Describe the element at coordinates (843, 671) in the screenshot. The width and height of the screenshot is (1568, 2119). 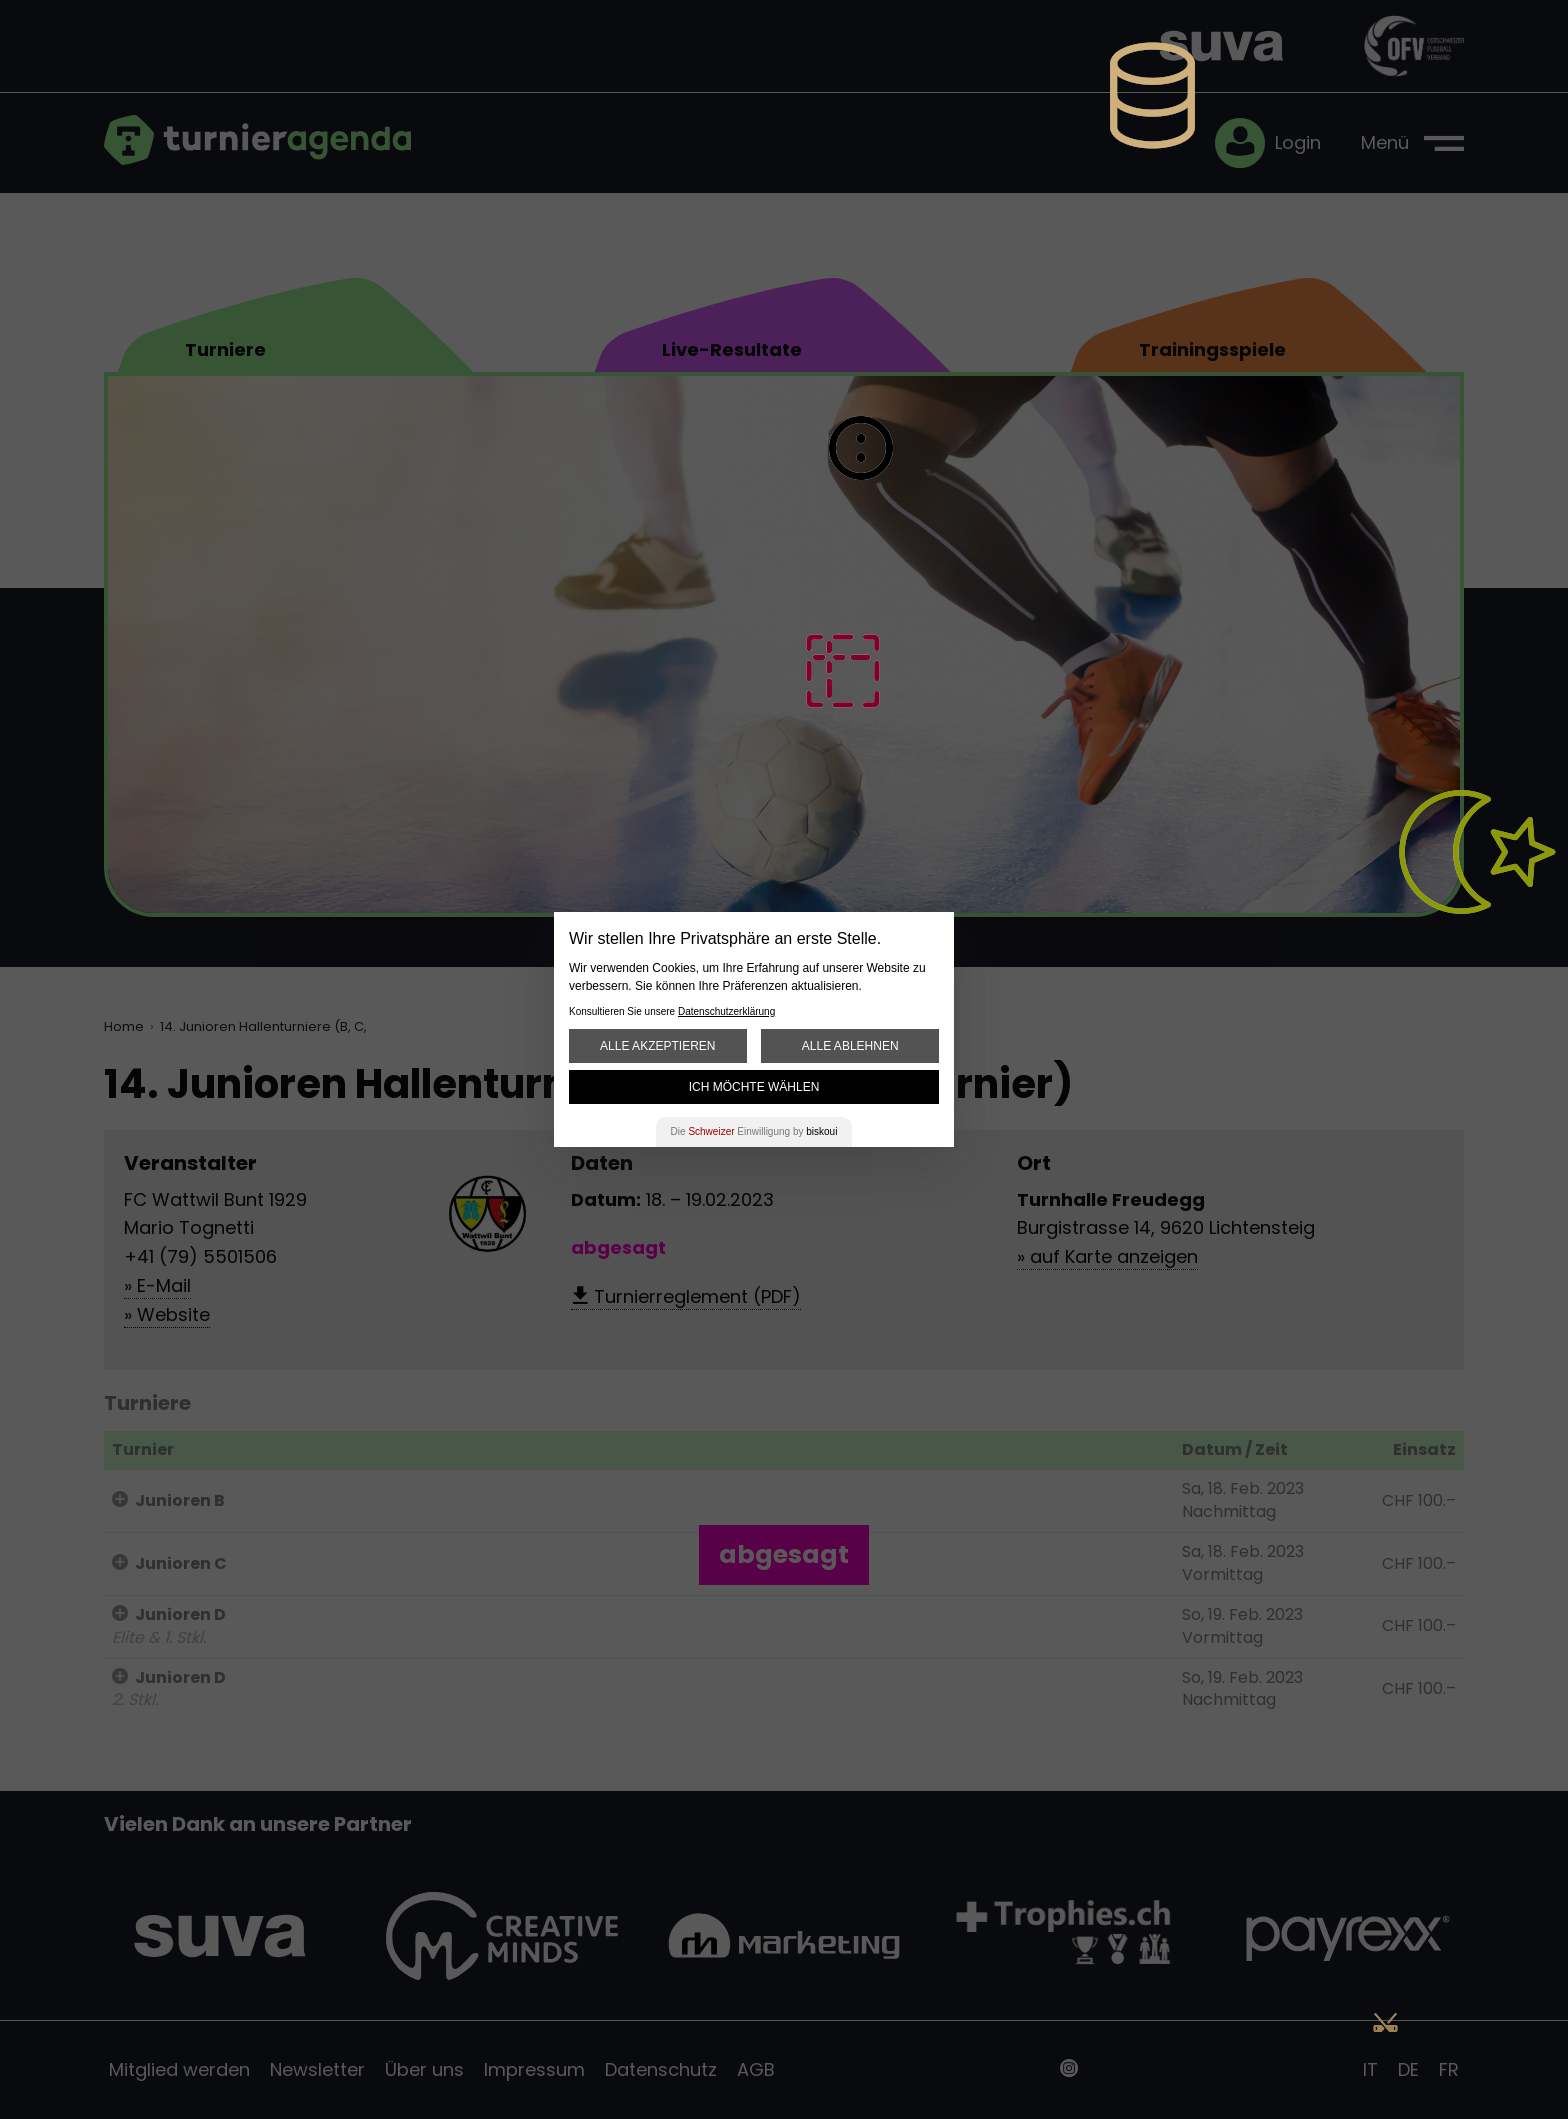
I see `create a new project from a template` at that location.